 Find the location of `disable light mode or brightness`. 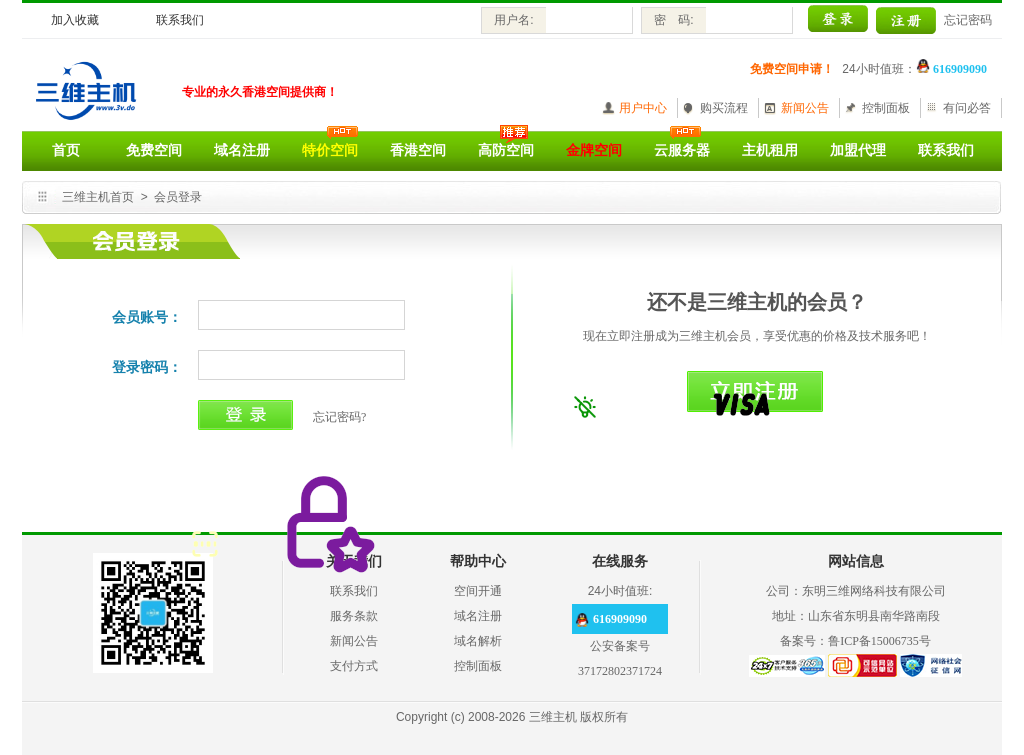

disable light mode or brightness is located at coordinates (585, 407).